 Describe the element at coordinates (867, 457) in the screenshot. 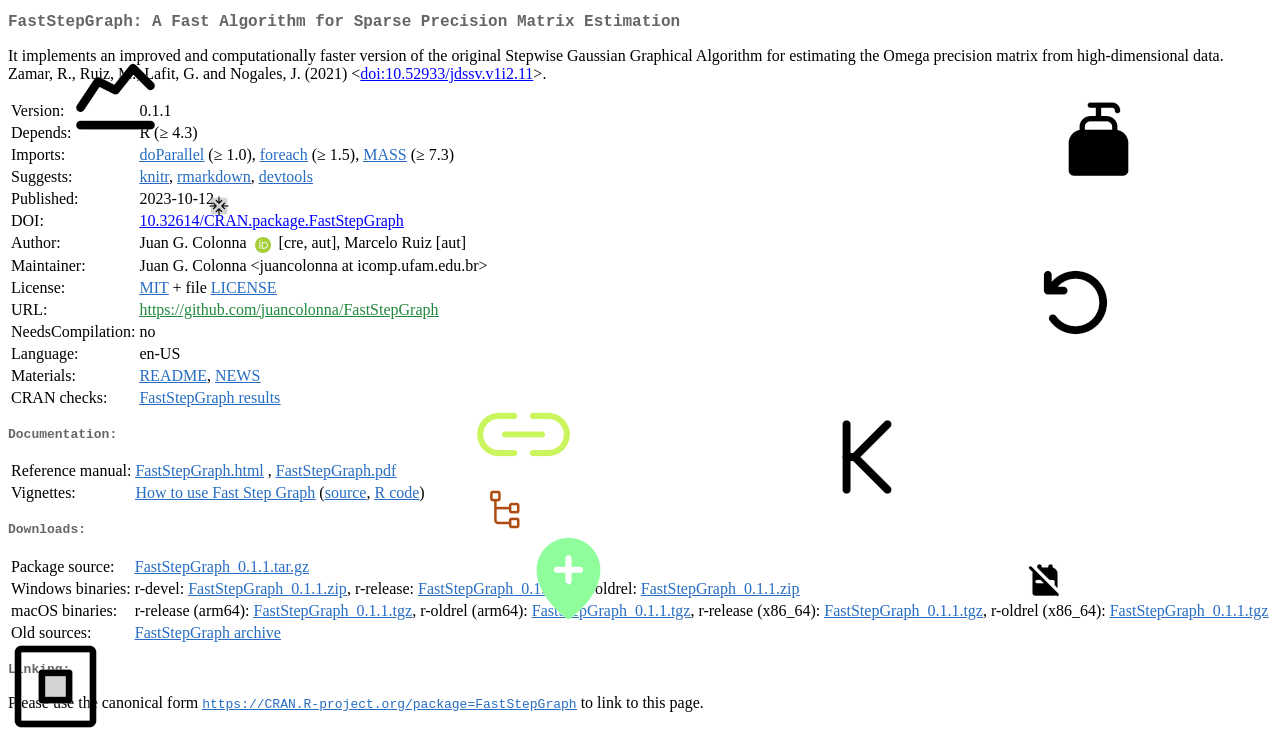

I see `alphabetical sorting or navigation shortcut for letter K` at that location.